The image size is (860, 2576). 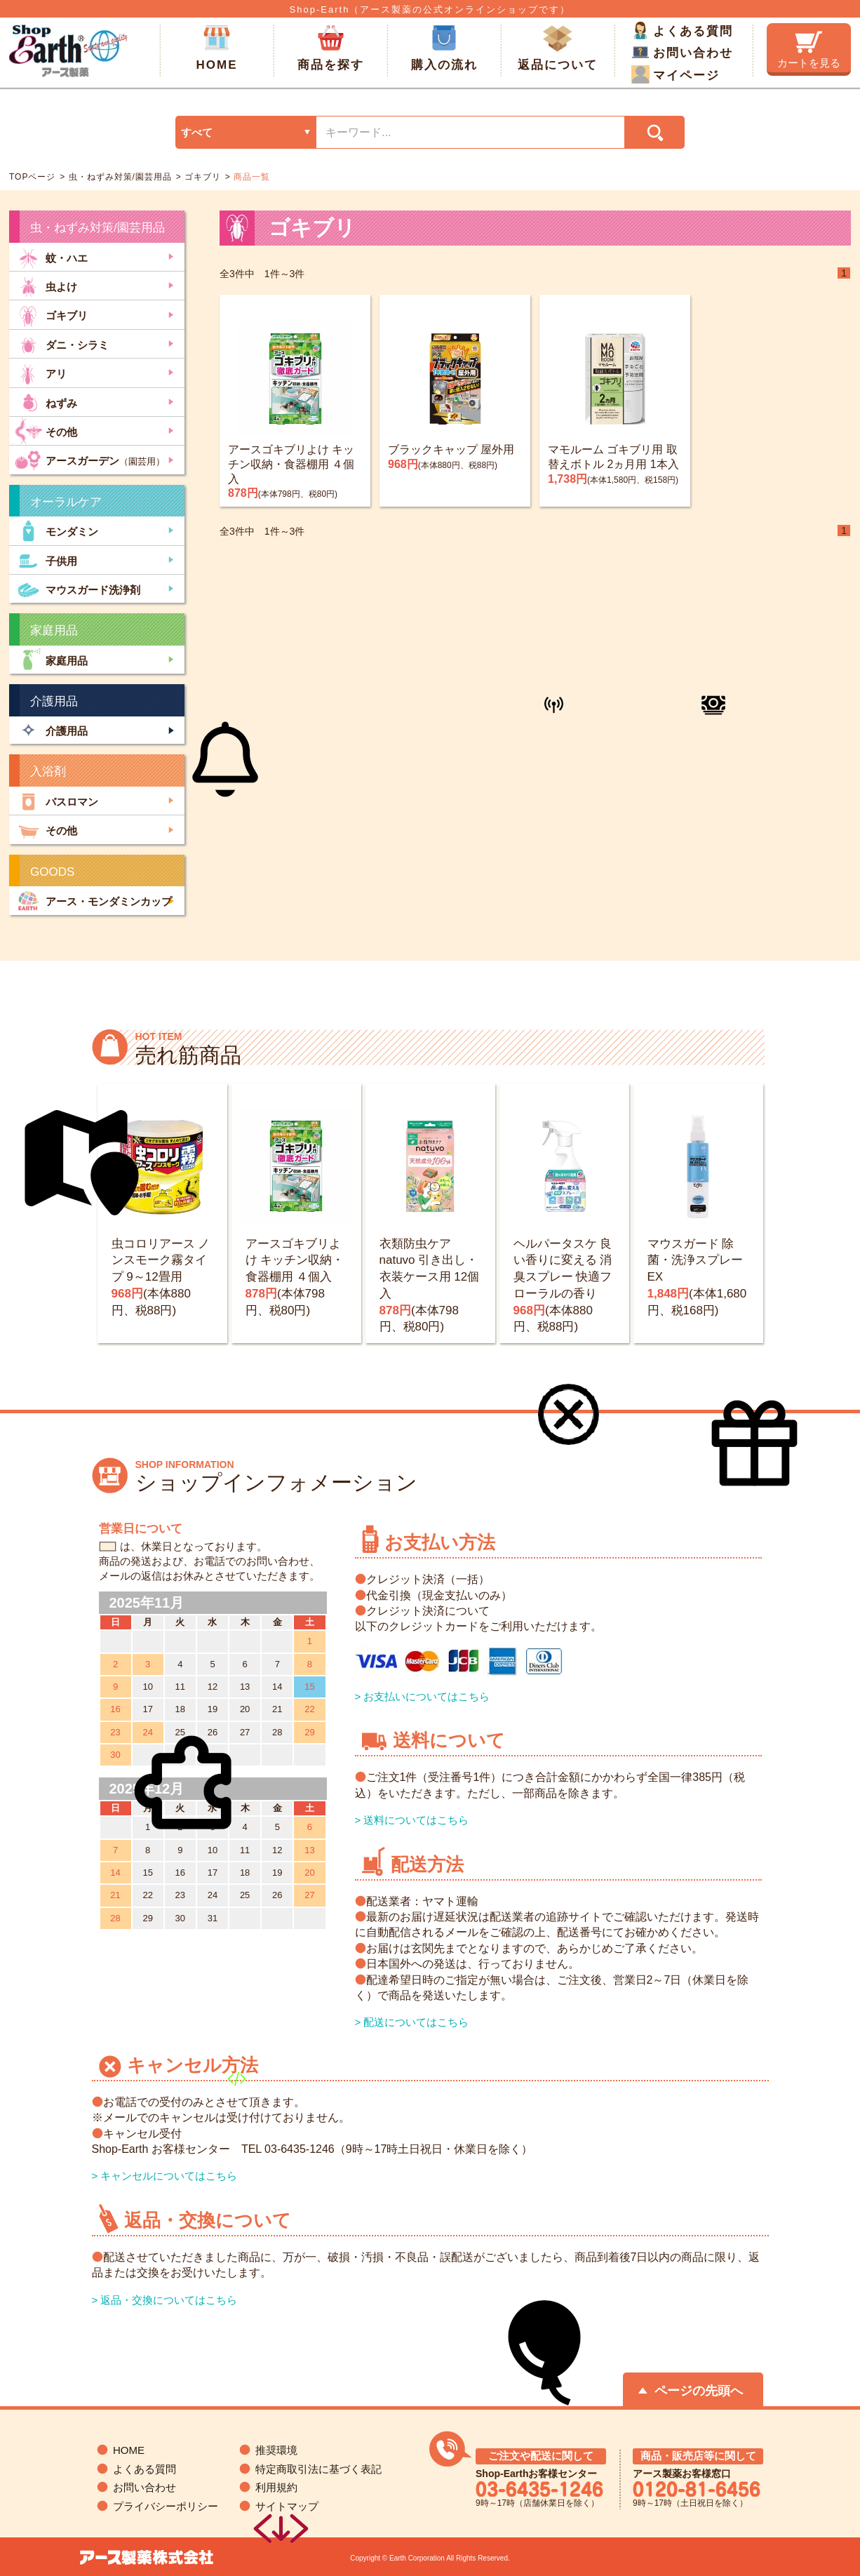 I want to click on cancel or close the current action, so click(x=568, y=1414).